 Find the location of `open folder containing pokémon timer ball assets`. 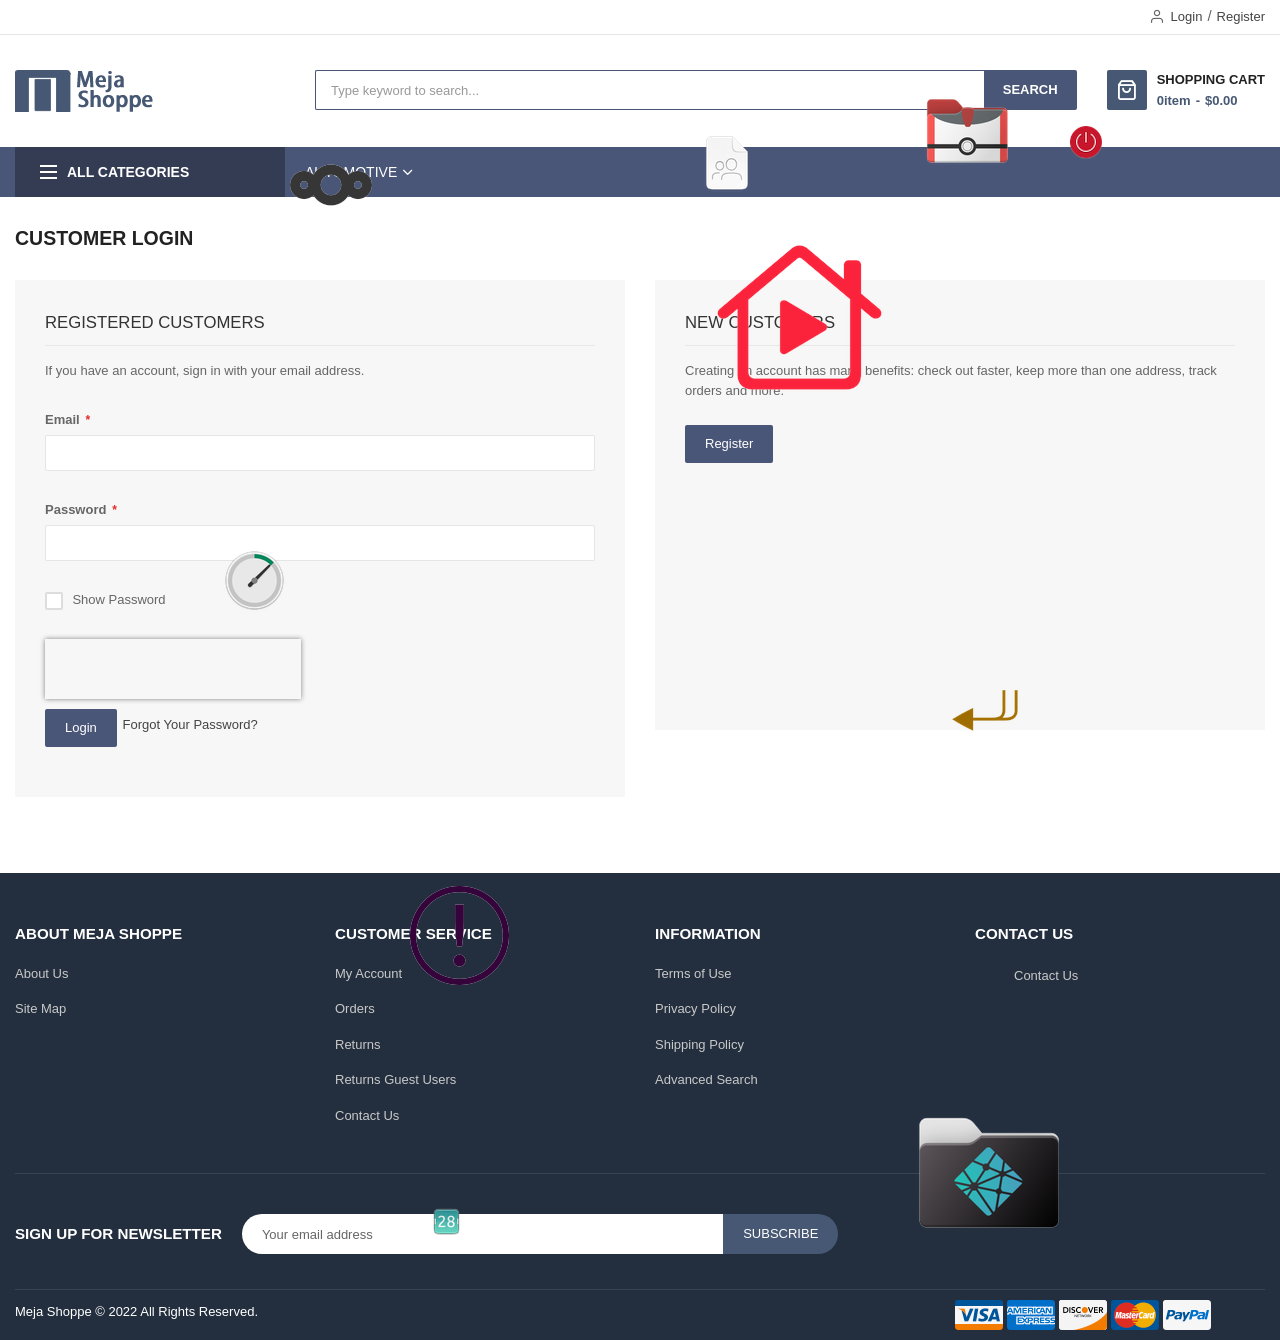

open folder containing pokémon timer ball assets is located at coordinates (967, 133).